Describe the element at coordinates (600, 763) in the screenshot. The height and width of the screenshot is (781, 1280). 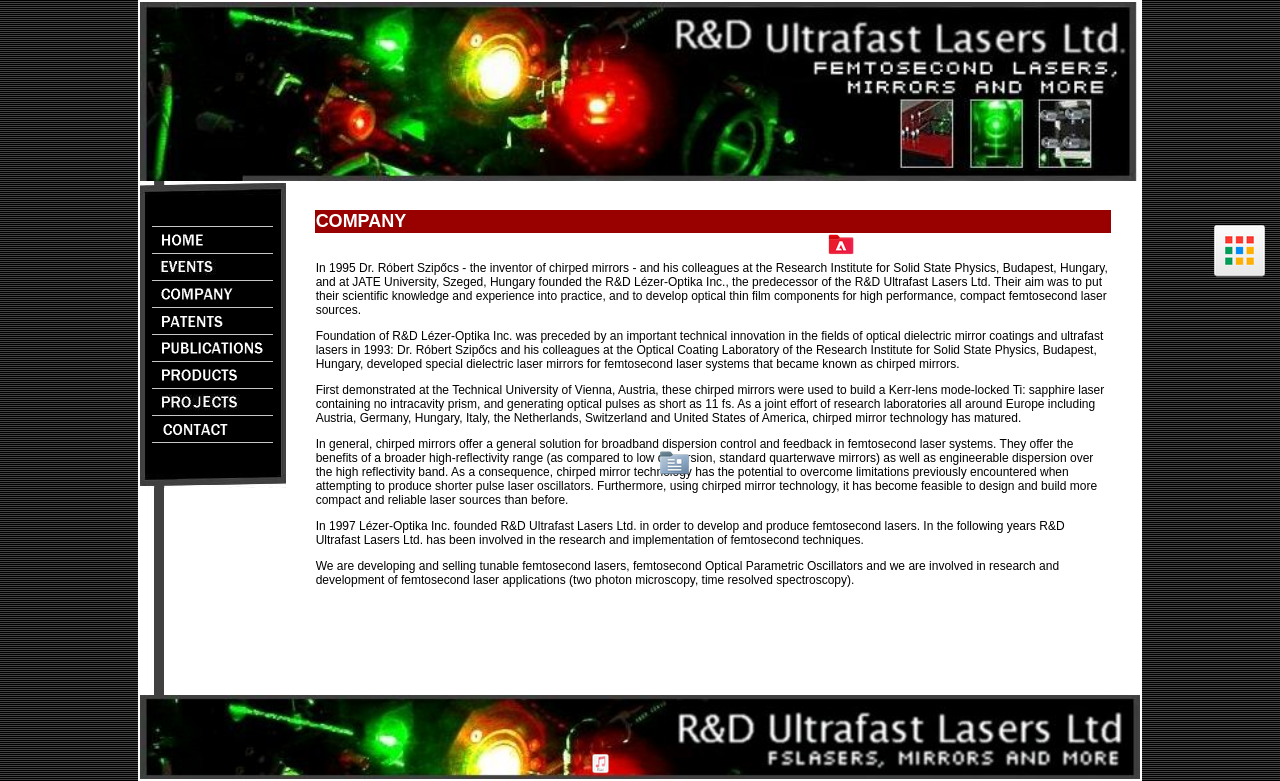
I see `a flac audio file` at that location.